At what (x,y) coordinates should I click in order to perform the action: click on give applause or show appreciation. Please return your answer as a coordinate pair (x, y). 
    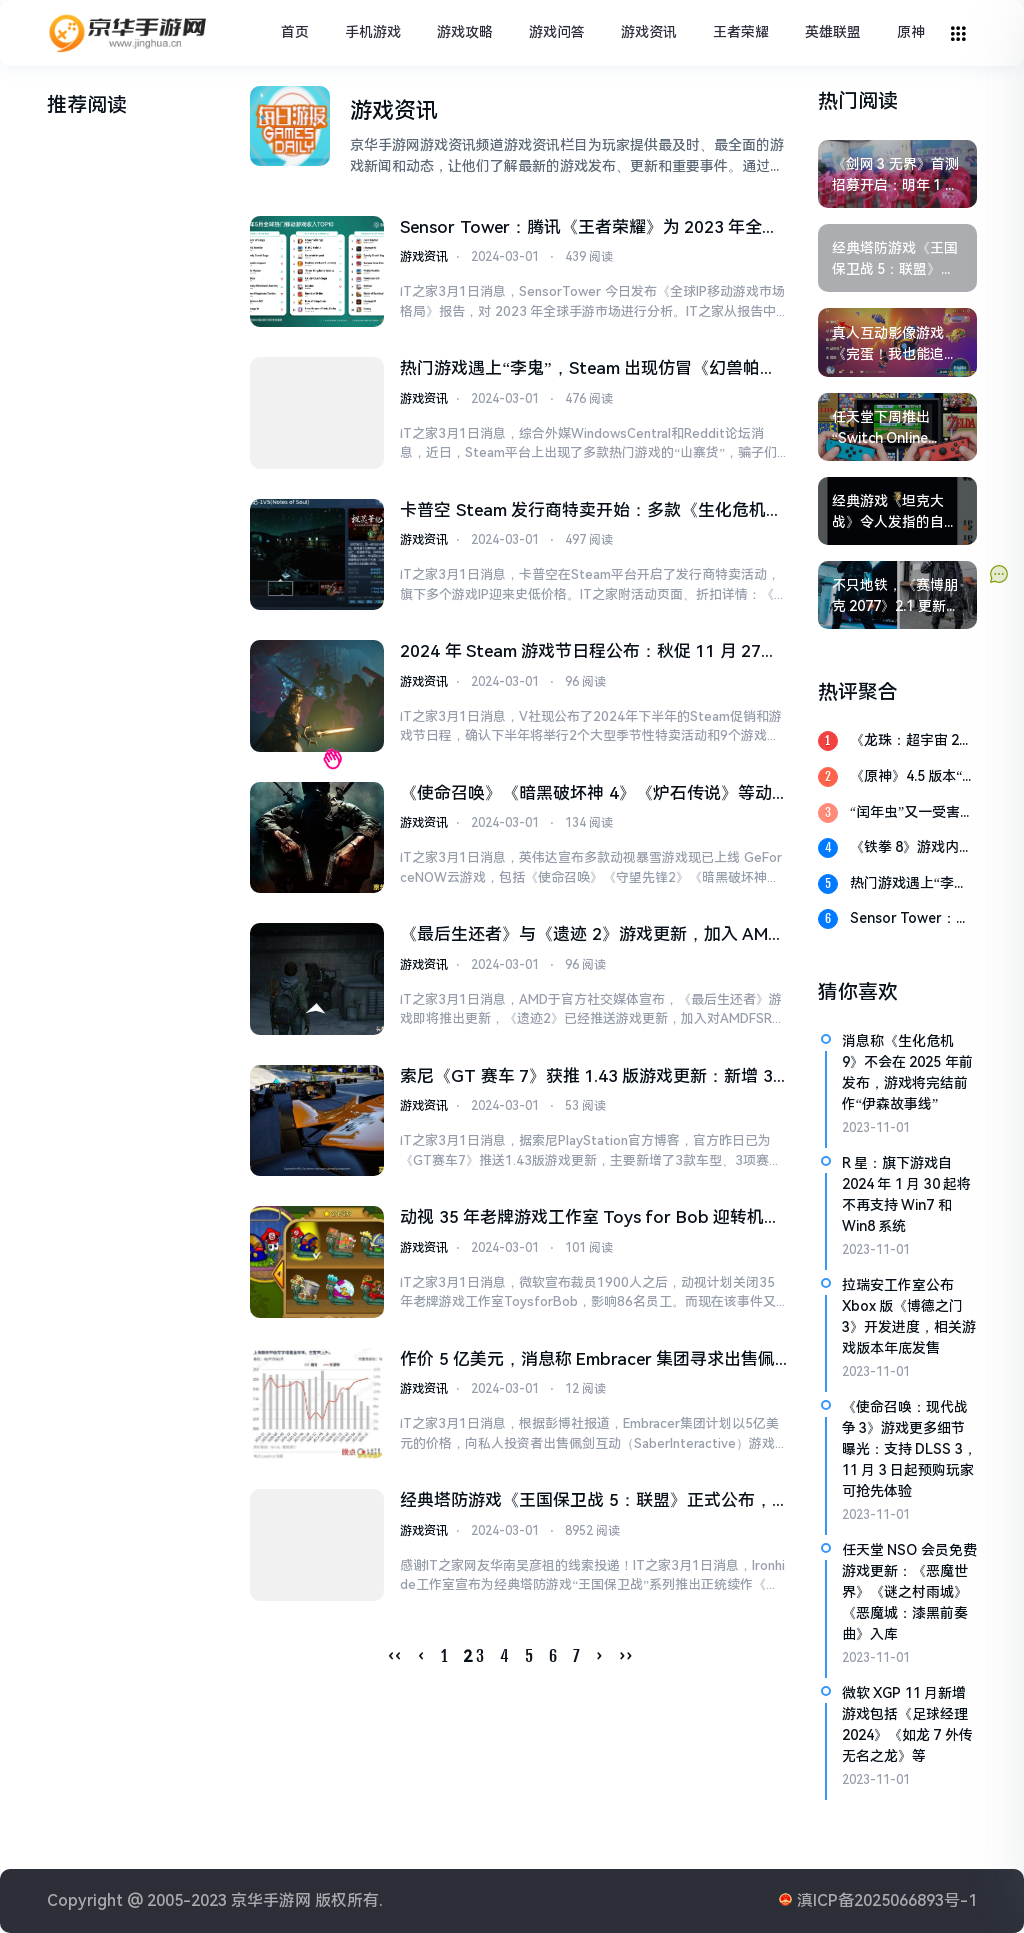
    Looking at the image, I should click on (333, 759).